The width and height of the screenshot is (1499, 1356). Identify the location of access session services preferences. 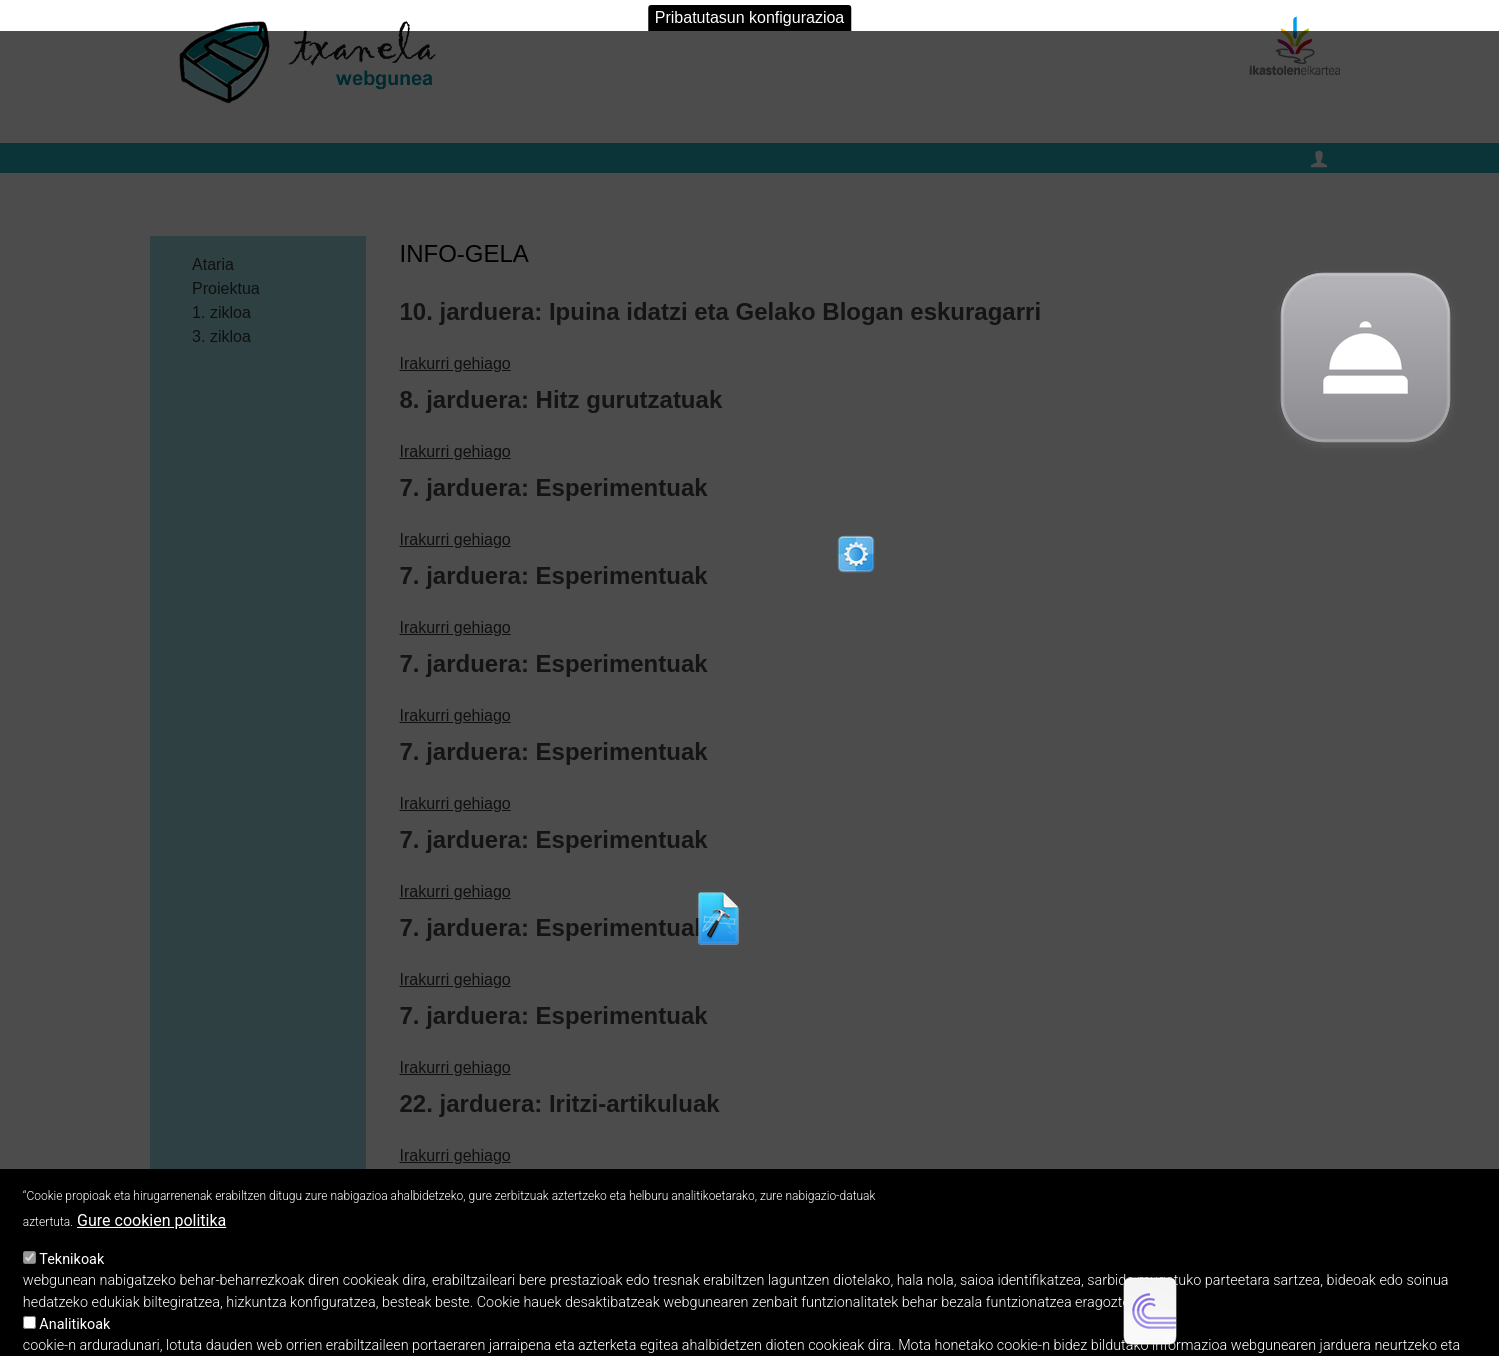
(1365, 360).